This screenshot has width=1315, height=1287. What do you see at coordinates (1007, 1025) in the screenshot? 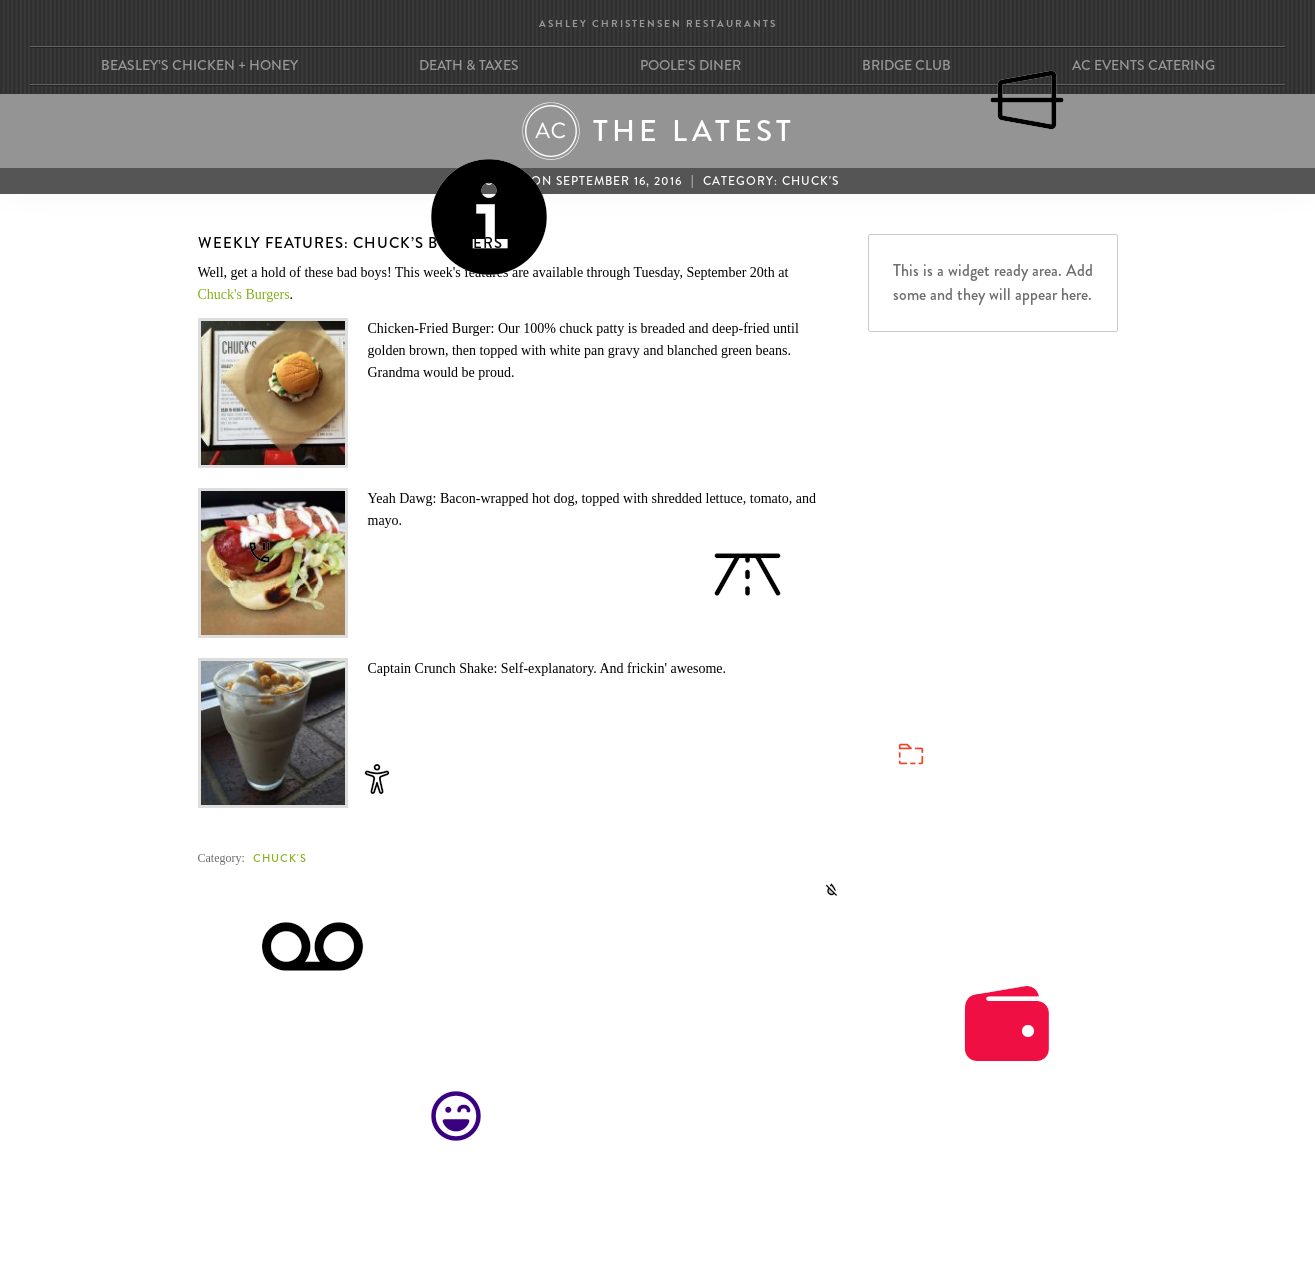
I see `access your wallet or payment methods` at bounding box center [1007, 1025].